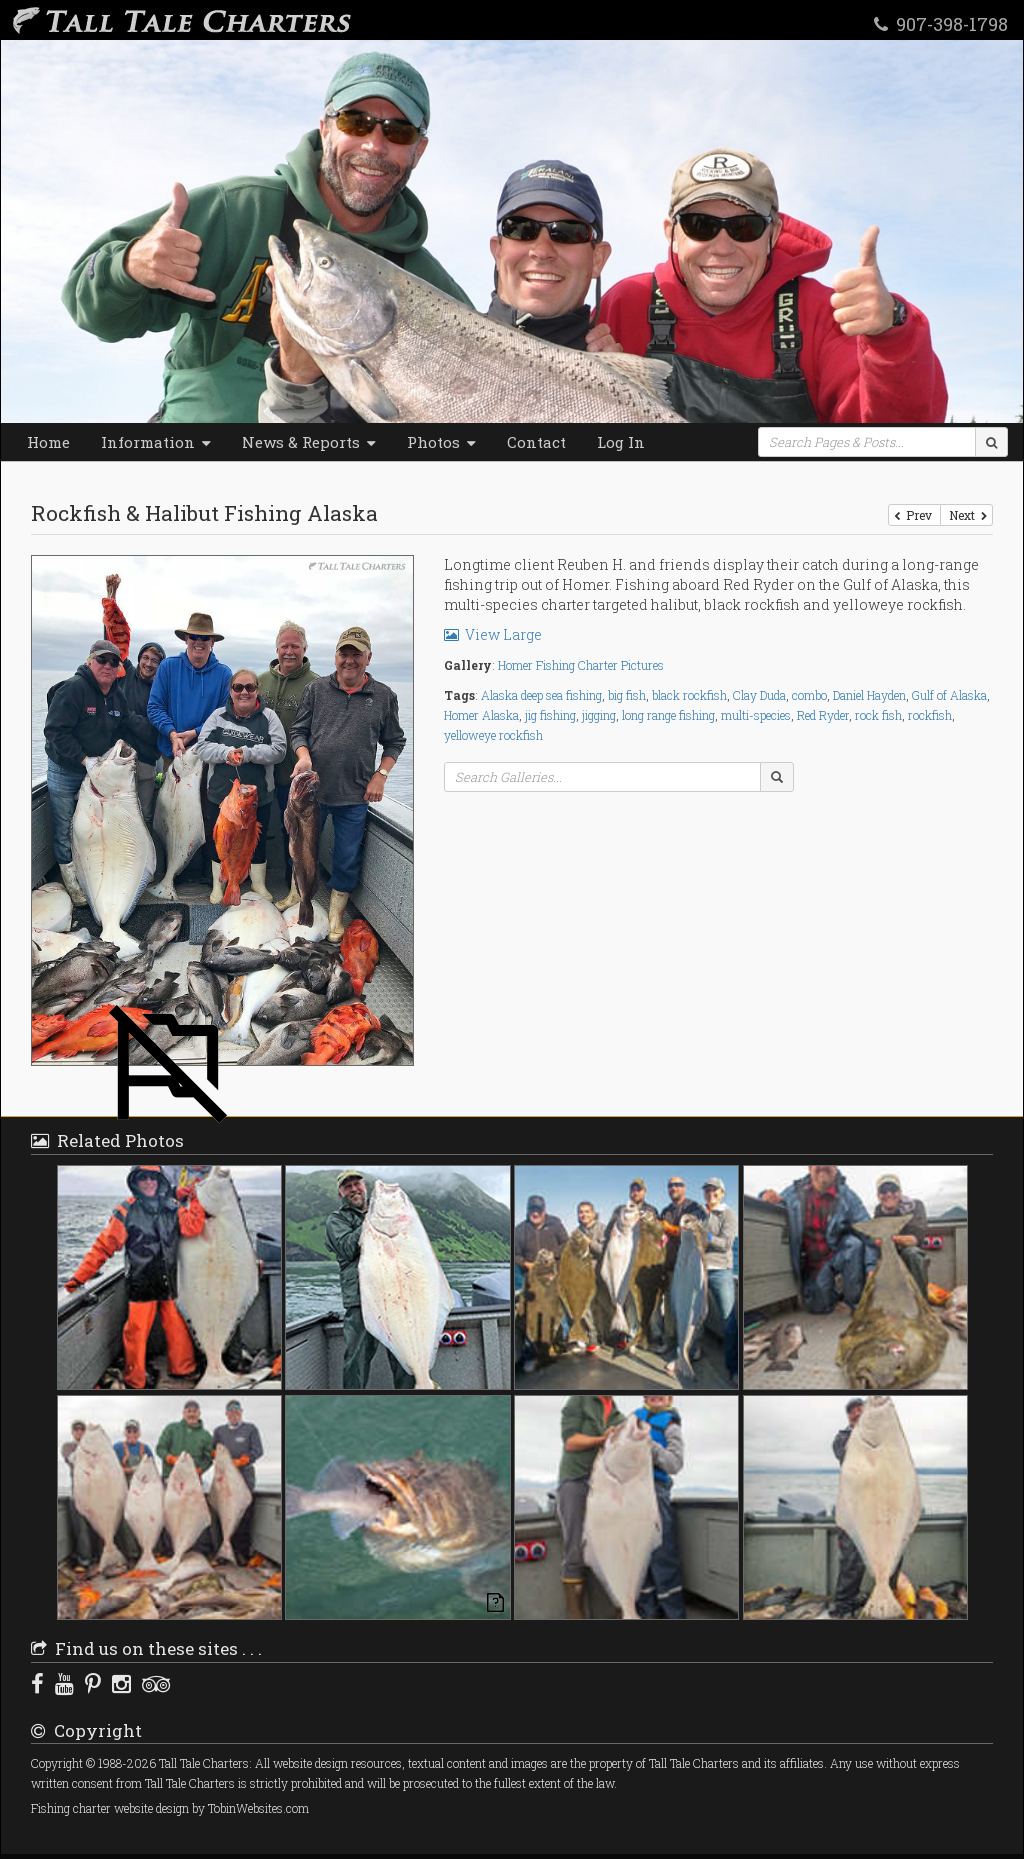 The width and height of the screenshot is (1024, 1859). What do you see at coordinates (495, 1602) in the screenshot?
I see `unknown or unrecognized file type` at bounding box center [495, 1602].